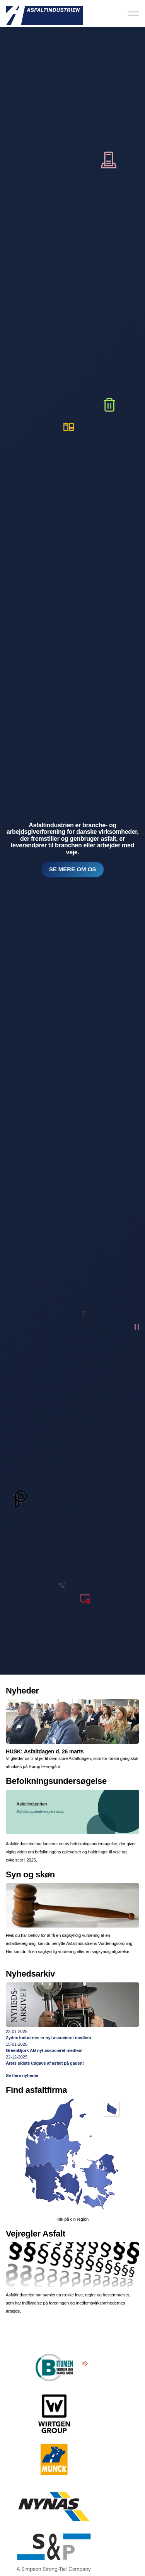  I want to click on pause debugging session, so click(136, 1327).